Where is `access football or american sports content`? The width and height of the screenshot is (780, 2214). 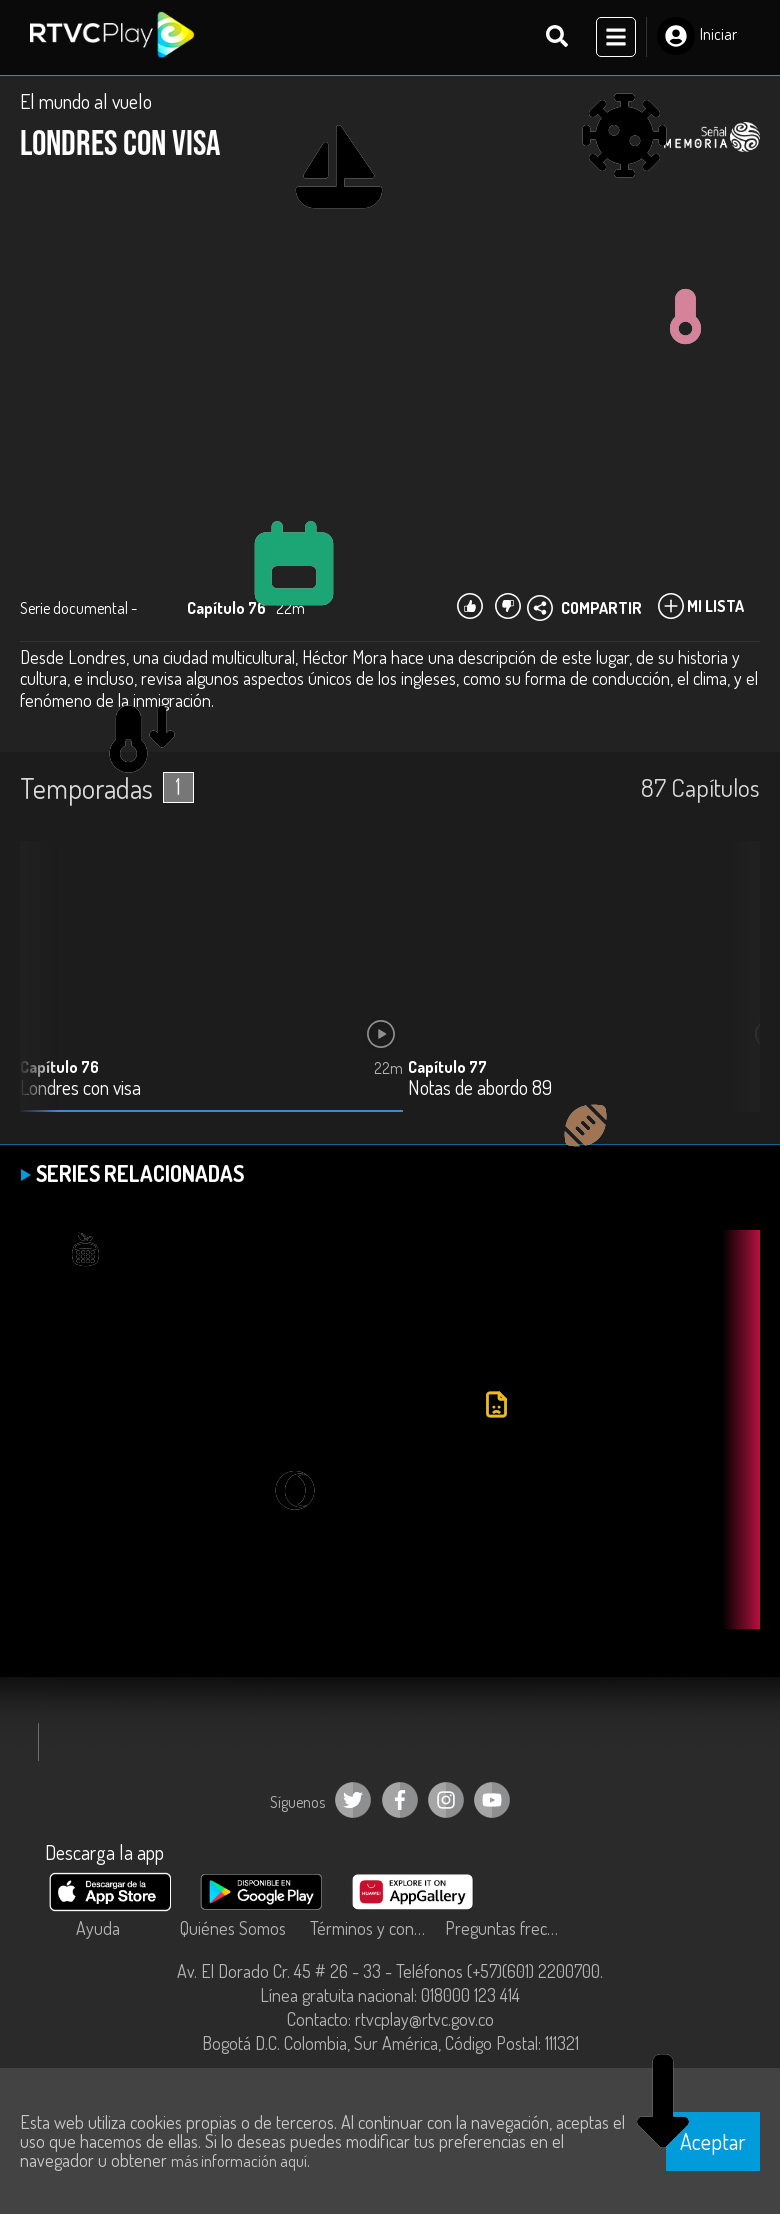 access football or american sports content is located at coordinates (585, 1125).